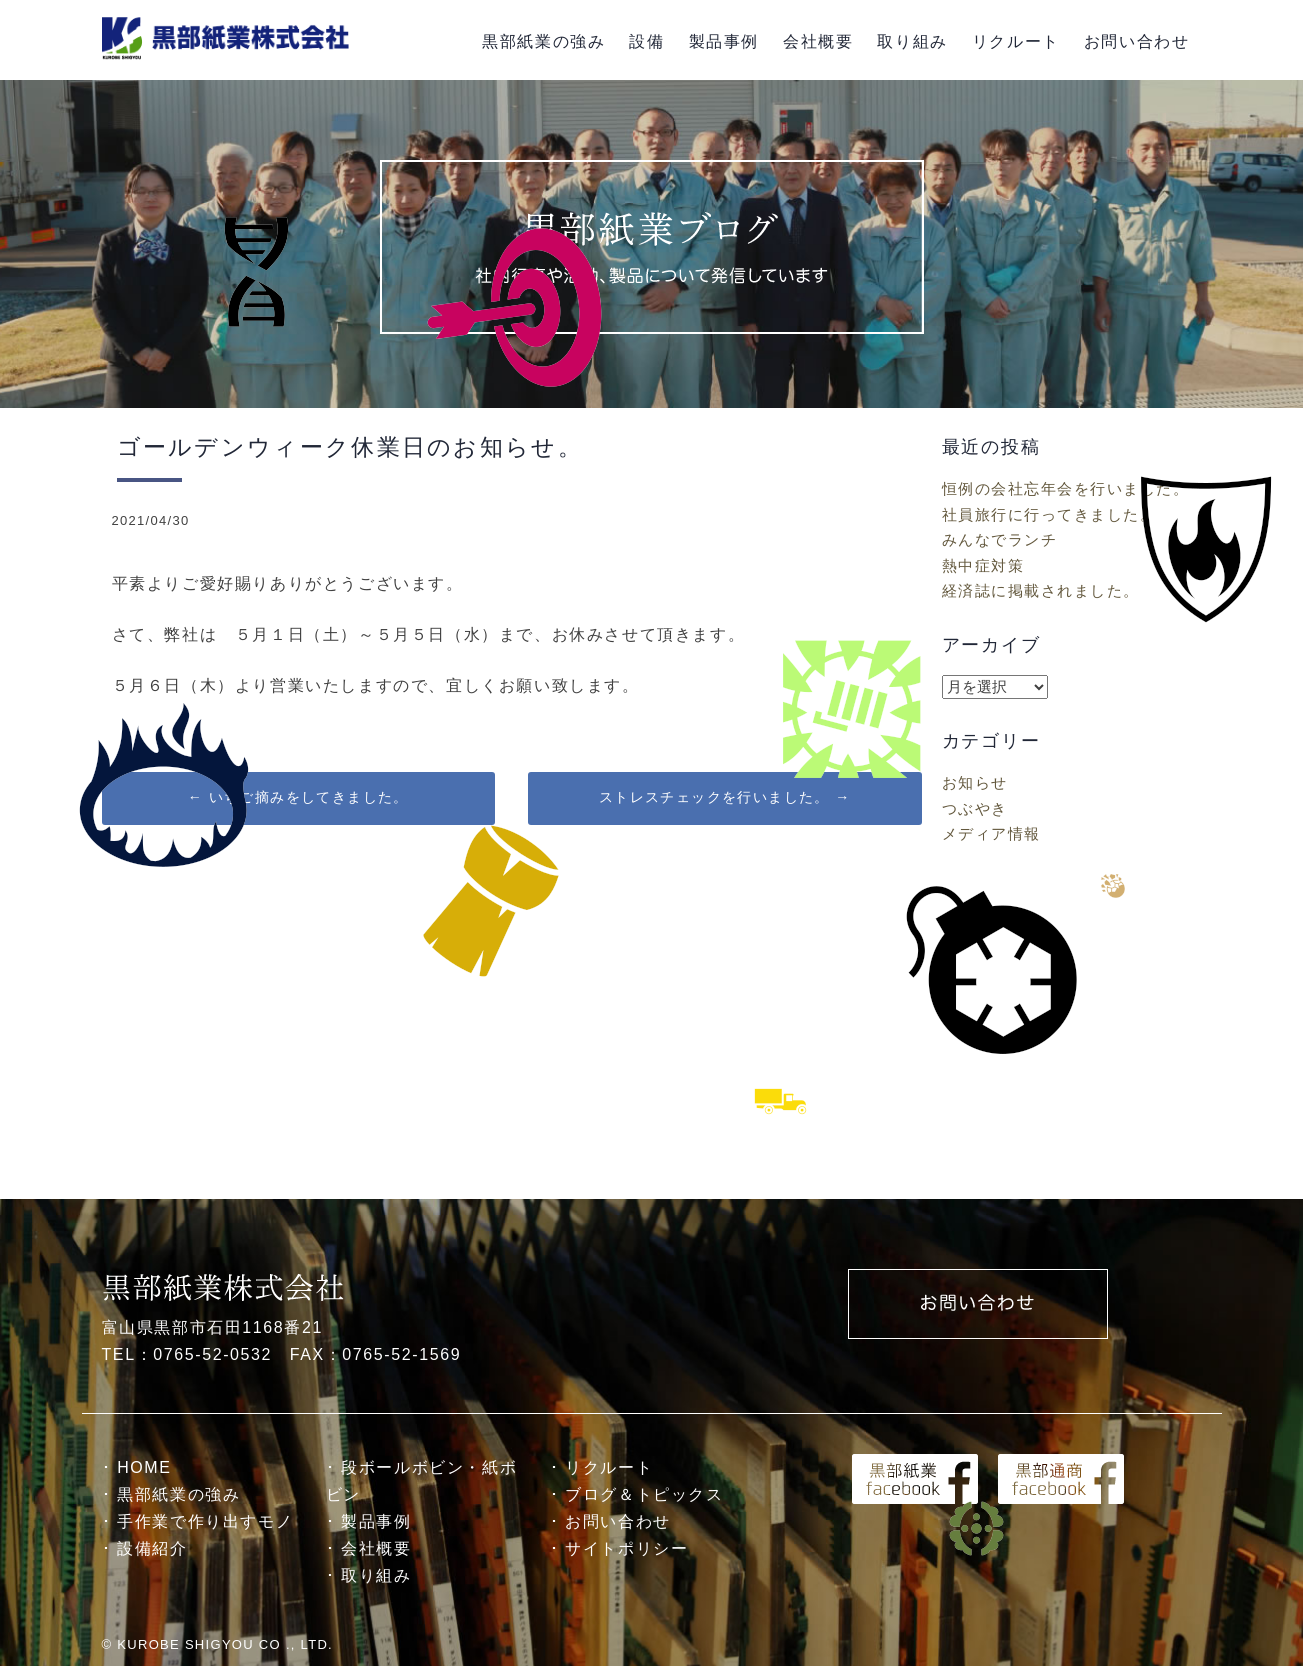  Describe the element at coordinates (992, 970) in the screenshot. I see `activate ice bomb ability or weapon` at that location.